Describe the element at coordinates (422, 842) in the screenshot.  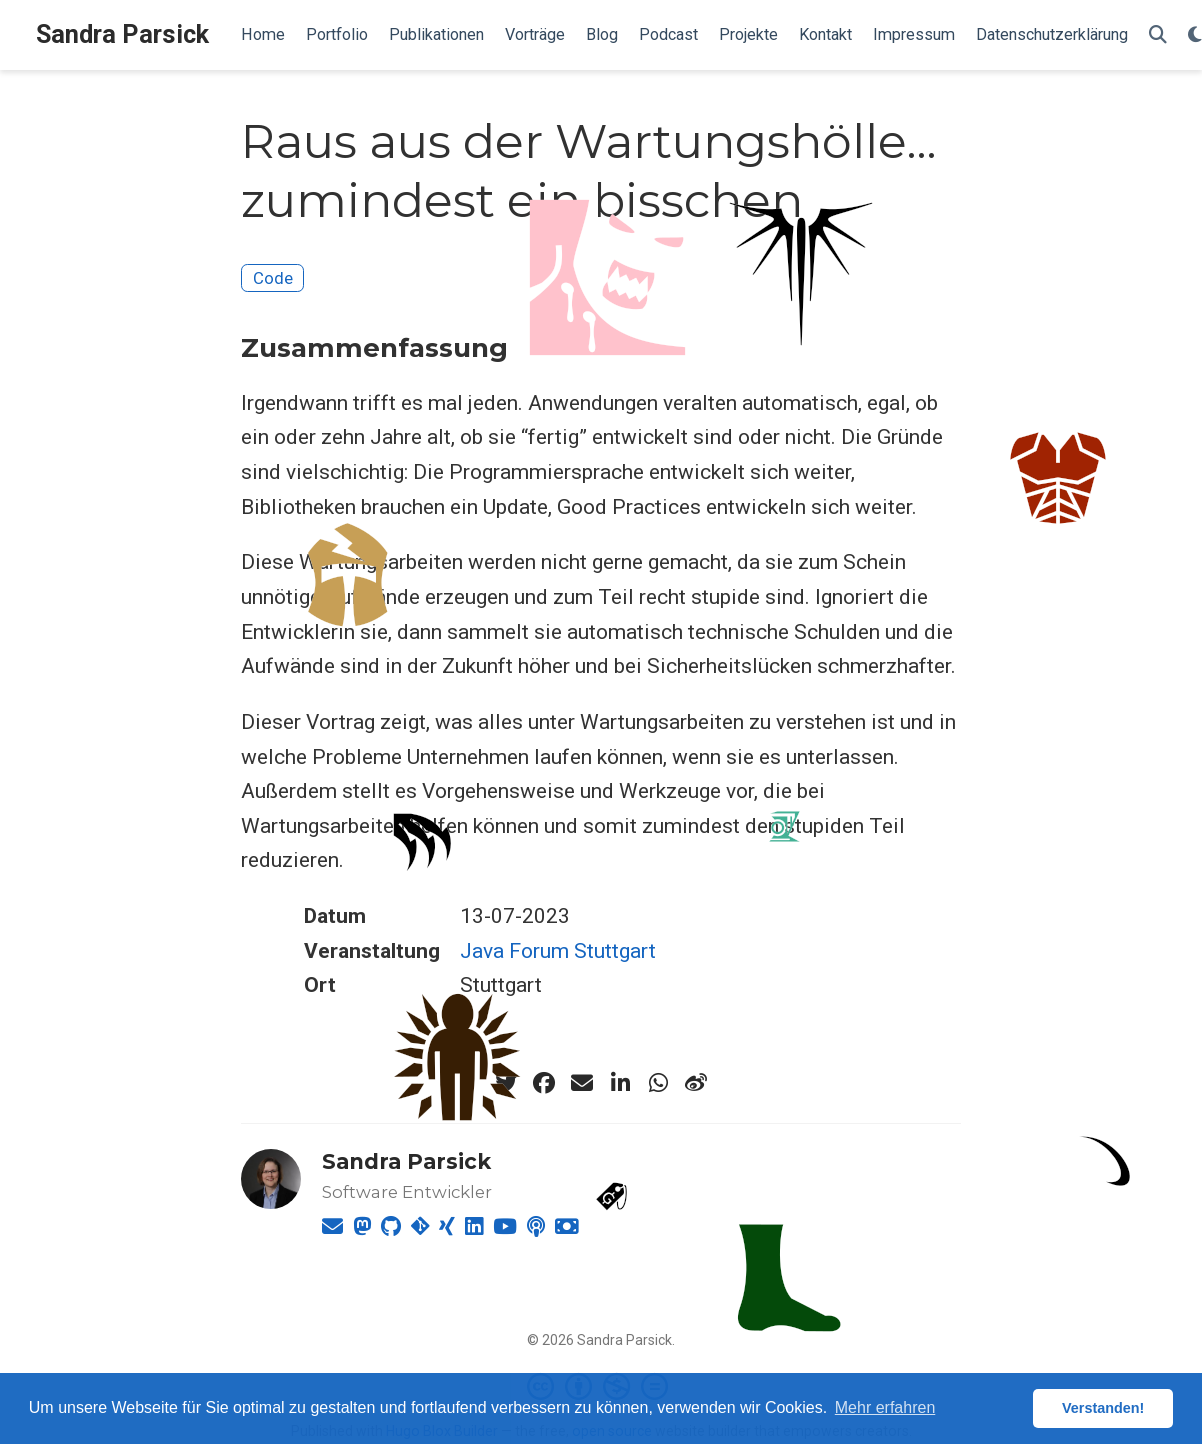
I see `select barbed nails ability or attack` at that location.